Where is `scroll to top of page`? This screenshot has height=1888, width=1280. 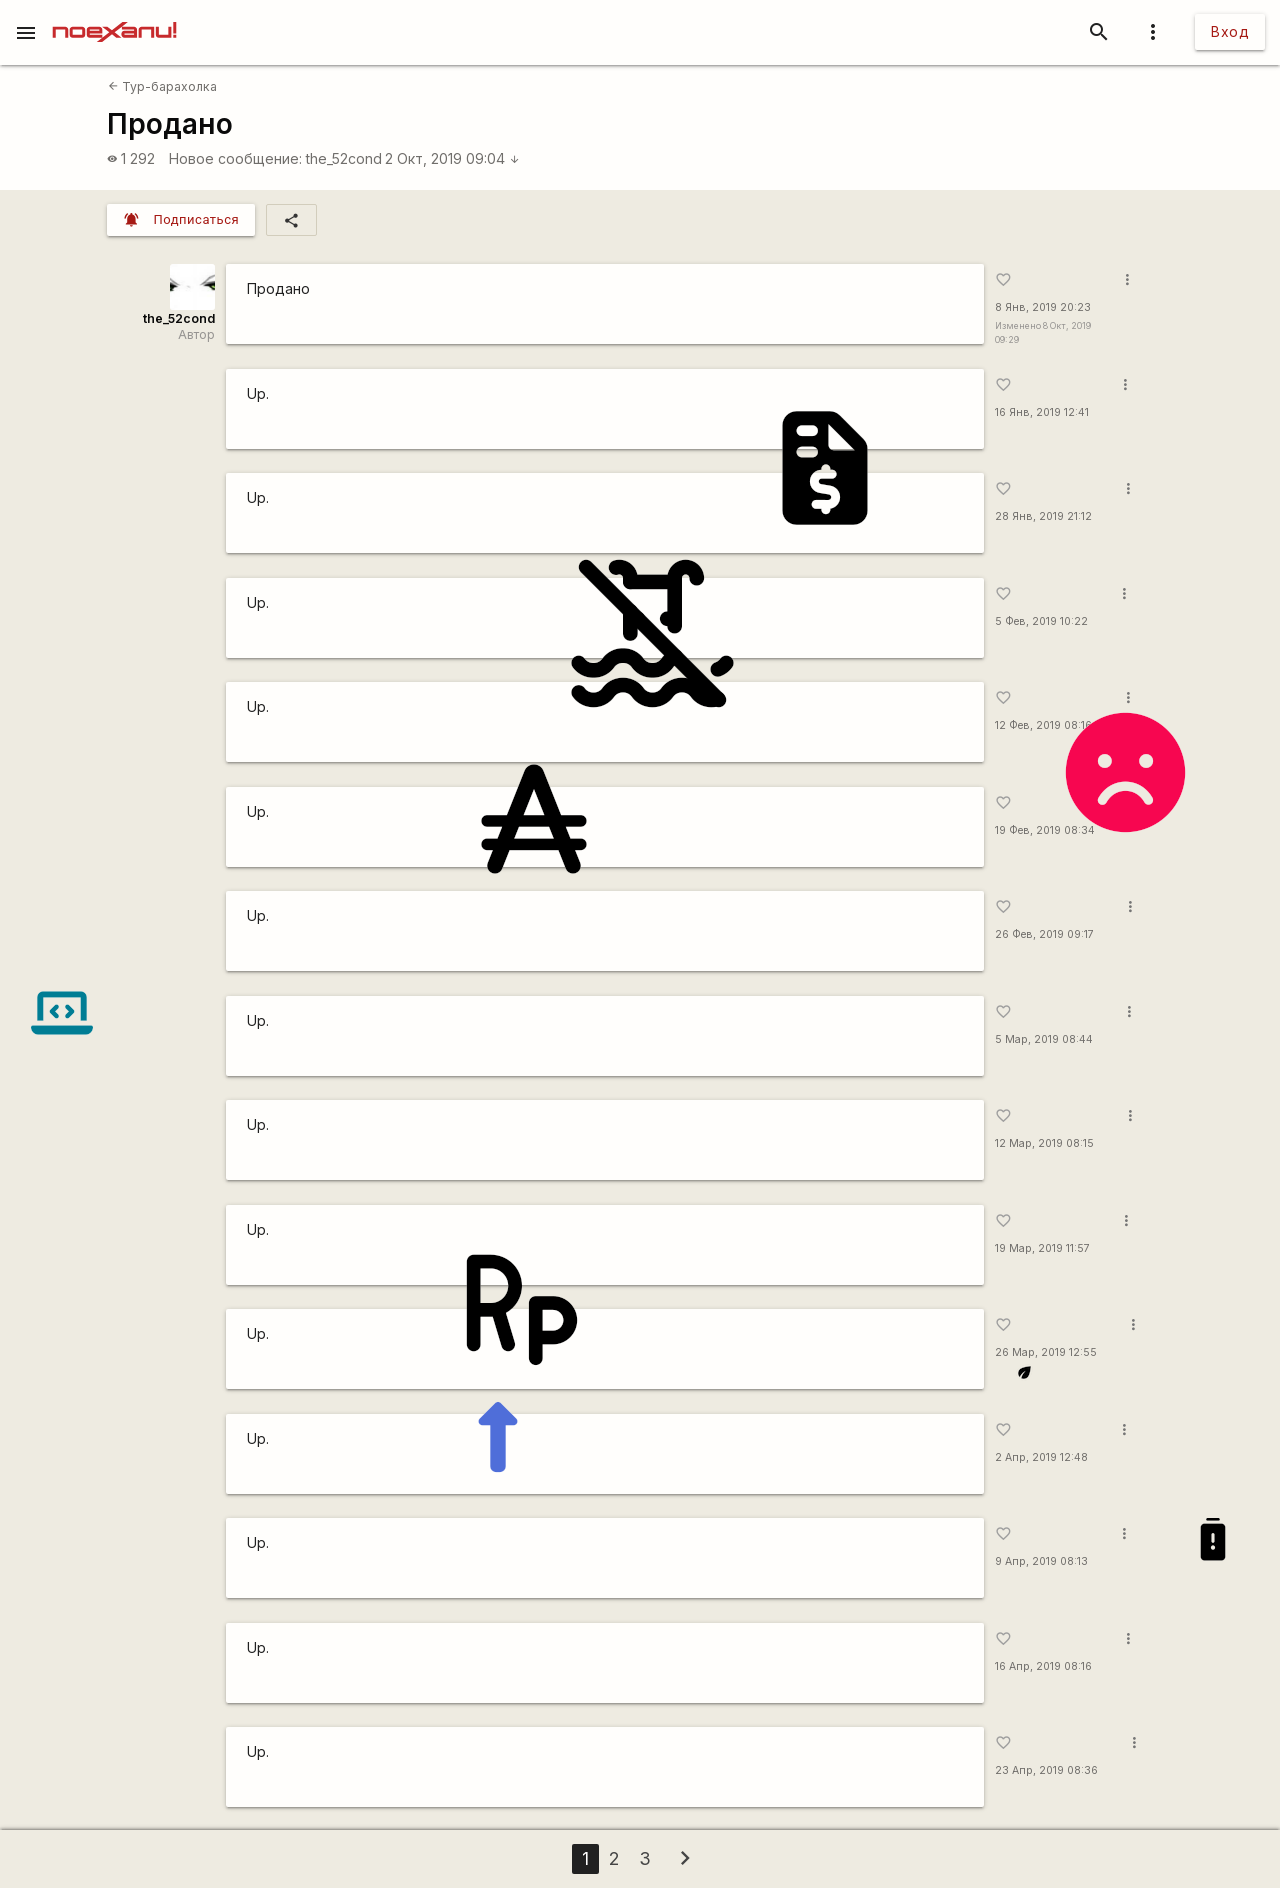
scroll to top of page is located at coordinates (498, 1437).